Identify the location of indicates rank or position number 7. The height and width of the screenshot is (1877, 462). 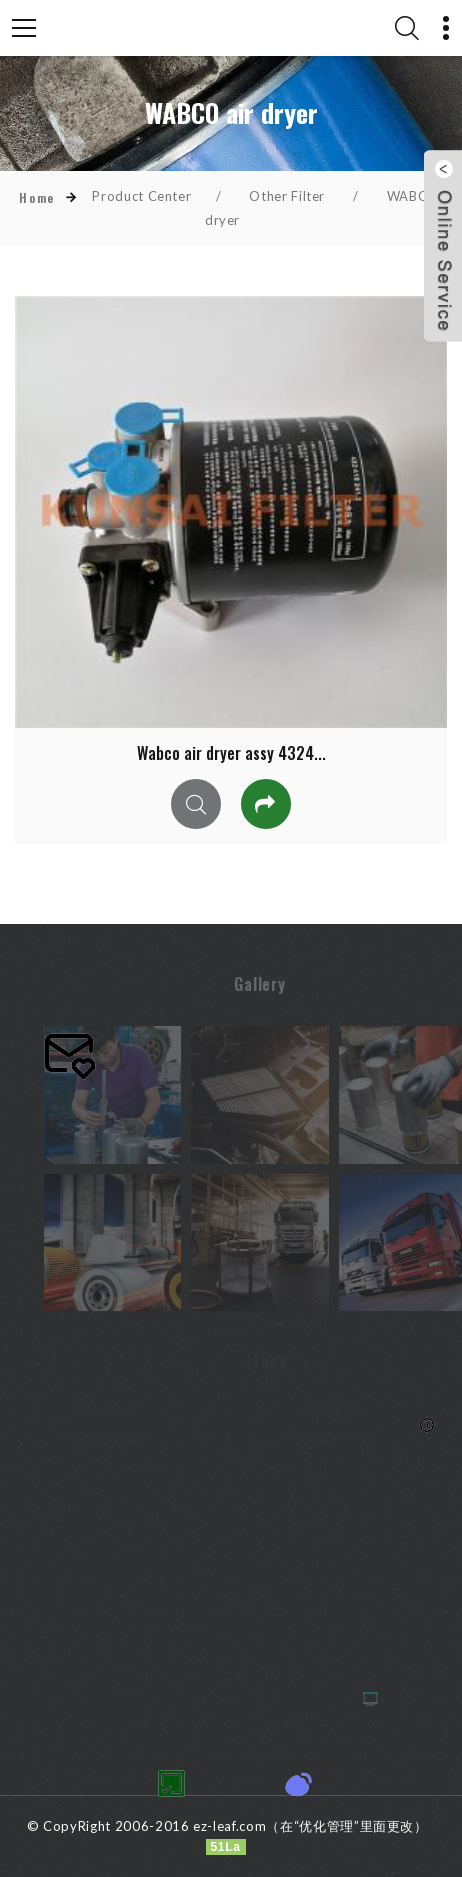
(427, 1425).